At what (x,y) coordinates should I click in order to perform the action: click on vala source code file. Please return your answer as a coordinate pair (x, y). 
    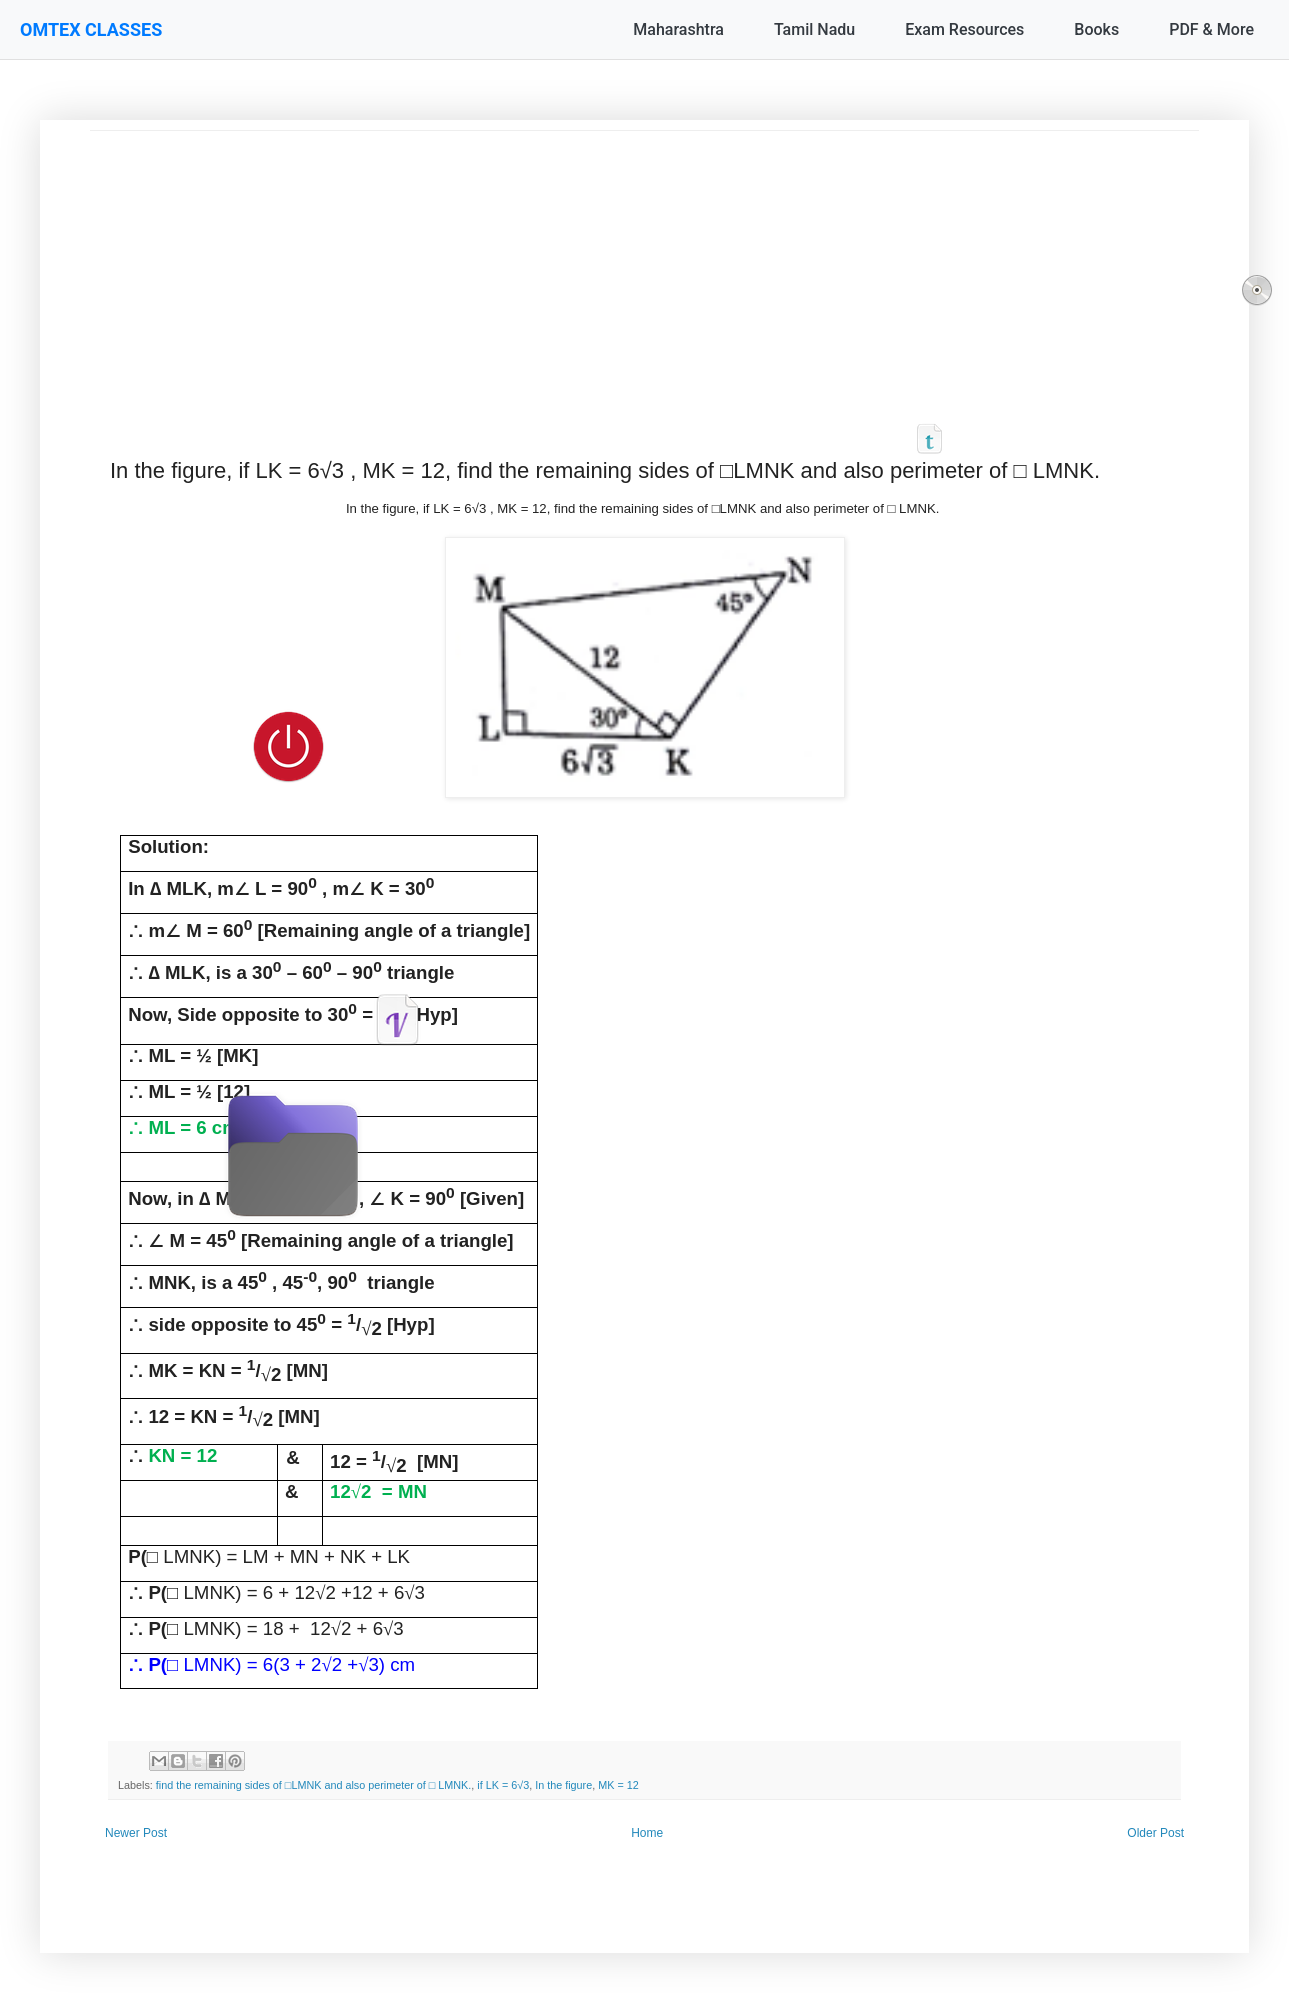
    Looking at the image, I should click on (397, 1019).